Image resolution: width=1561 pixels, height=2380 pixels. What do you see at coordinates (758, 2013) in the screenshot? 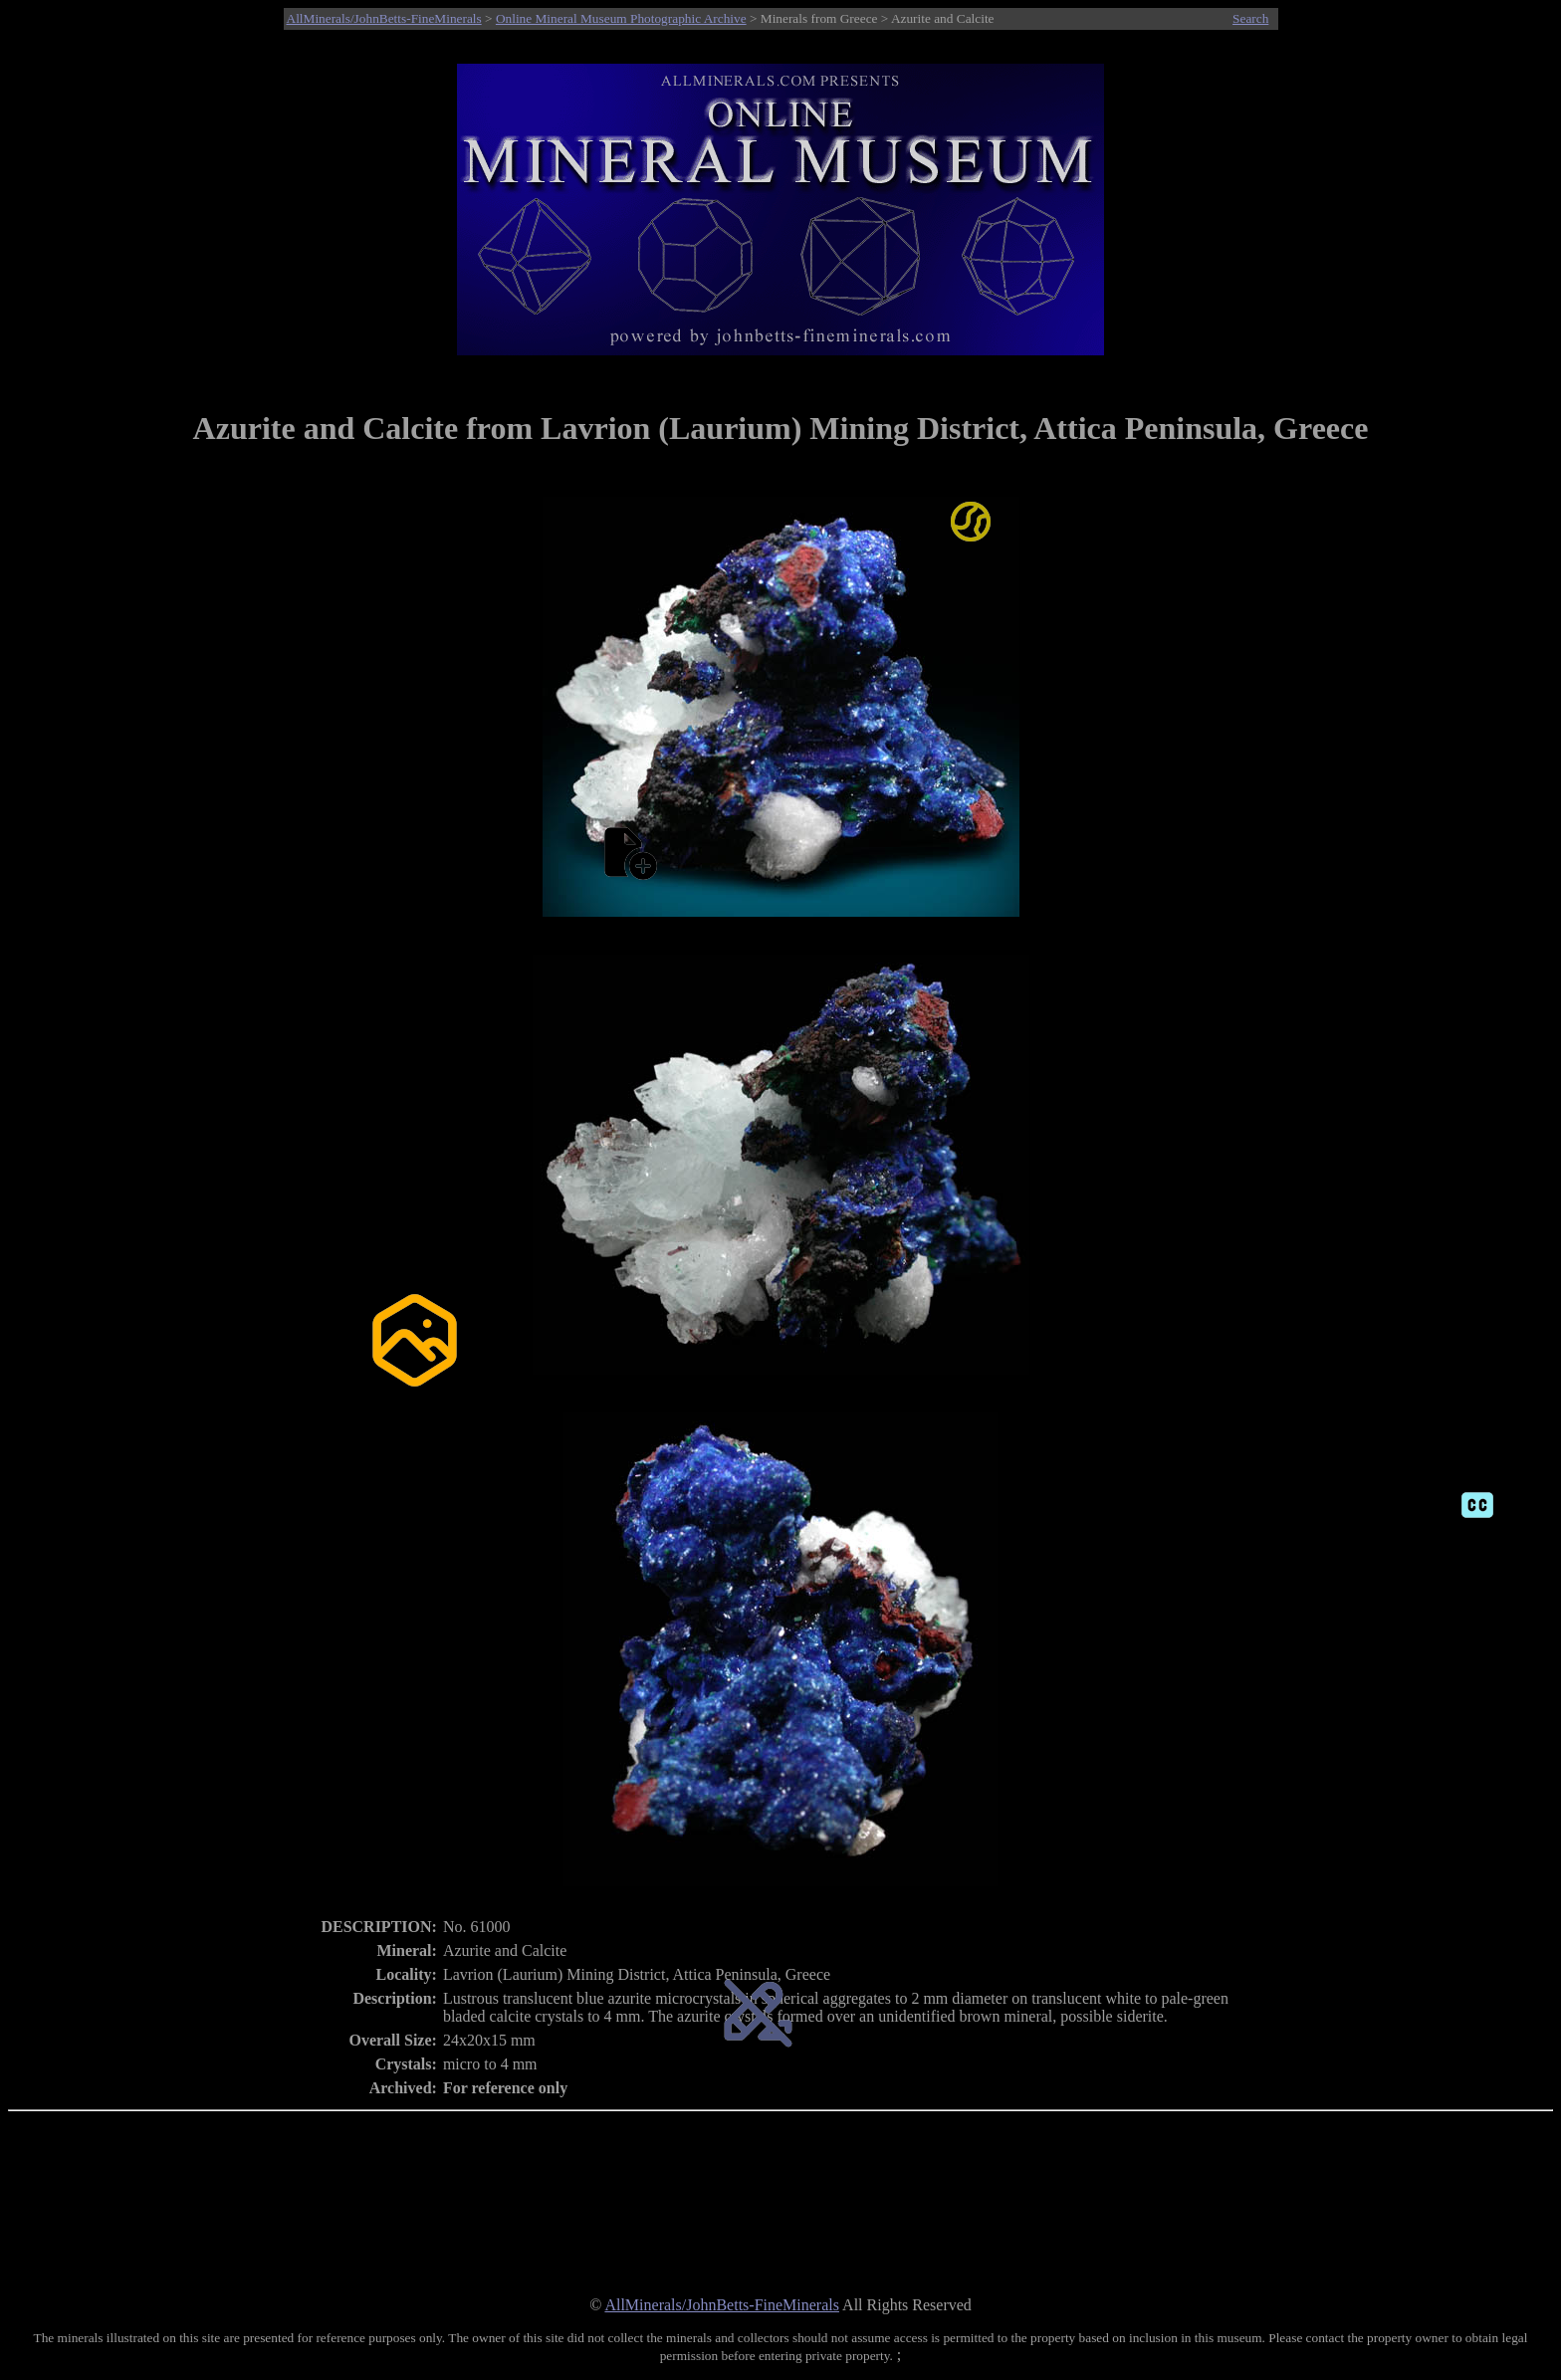
I see `disable text highlighting mode` at bounding box center [758, 2013].